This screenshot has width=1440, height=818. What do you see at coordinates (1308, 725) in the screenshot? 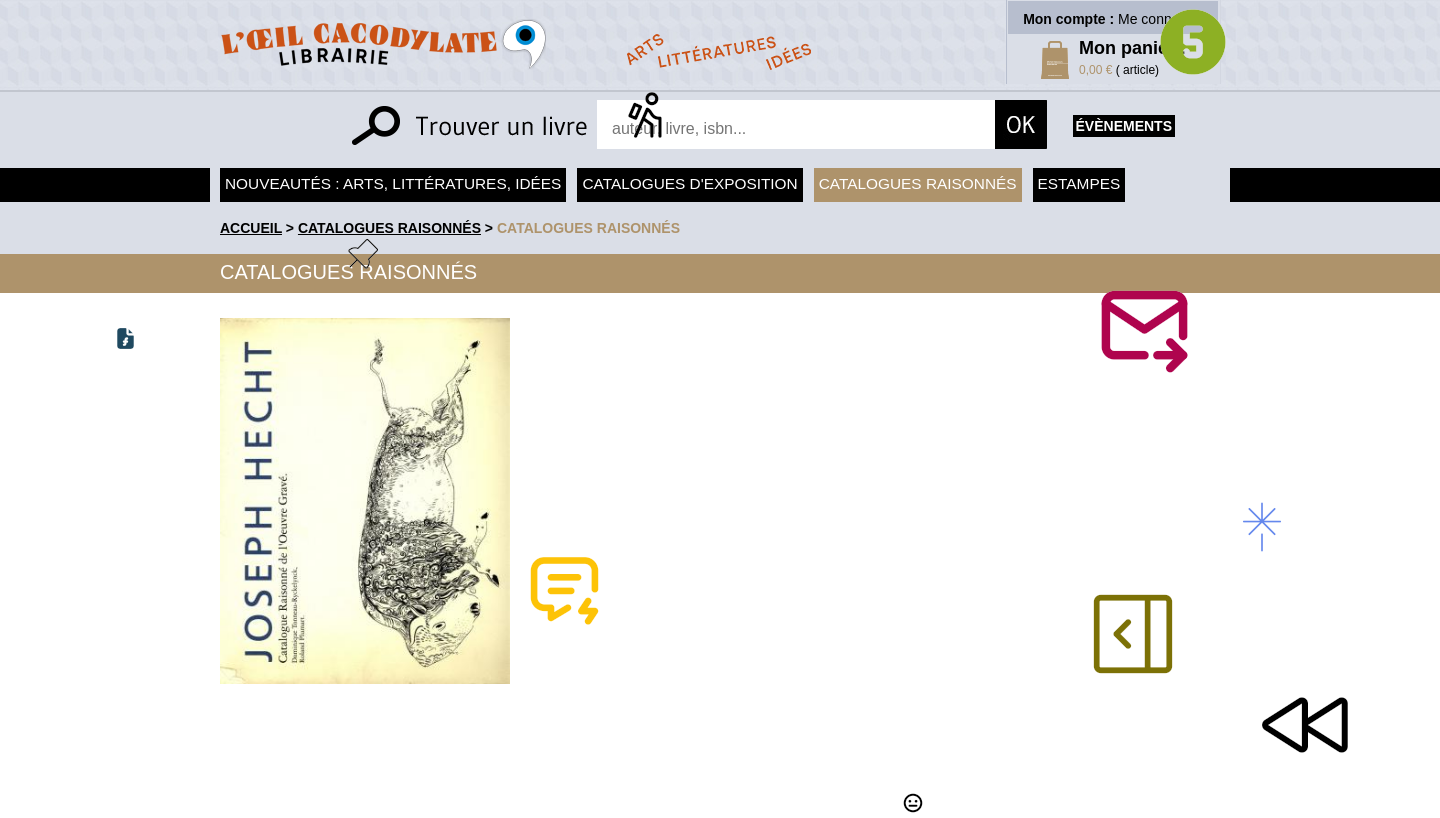
I see `rewind media or skip backward` at bounding box center [1308, 725].